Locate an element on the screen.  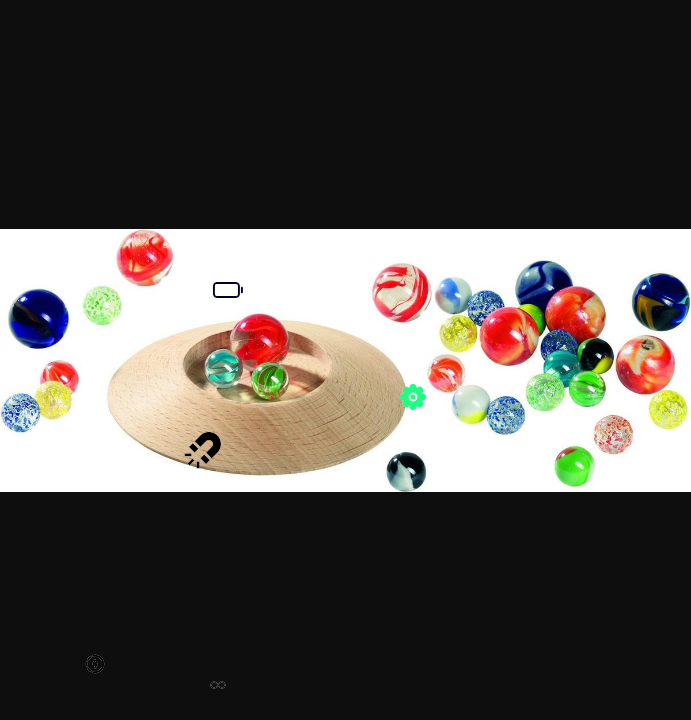
access garden or plant care features is located at coordinates (413, 397).